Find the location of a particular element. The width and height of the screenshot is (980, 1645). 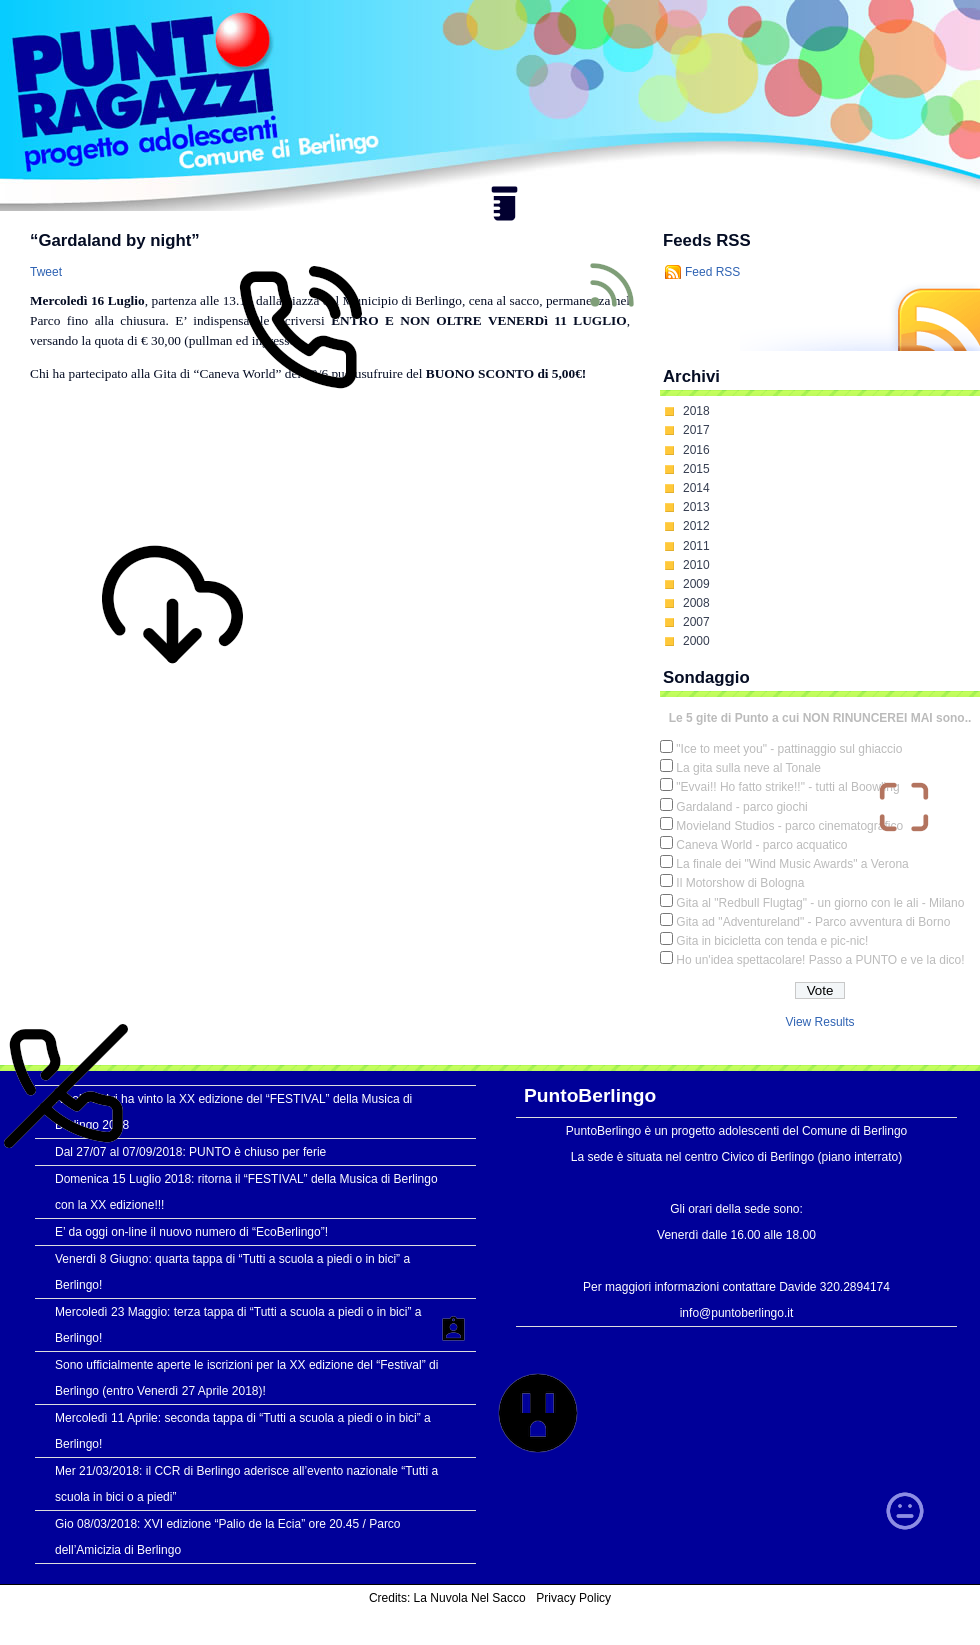

indicates power outlet or charging station nearby is located at coordinates (538, 1413).